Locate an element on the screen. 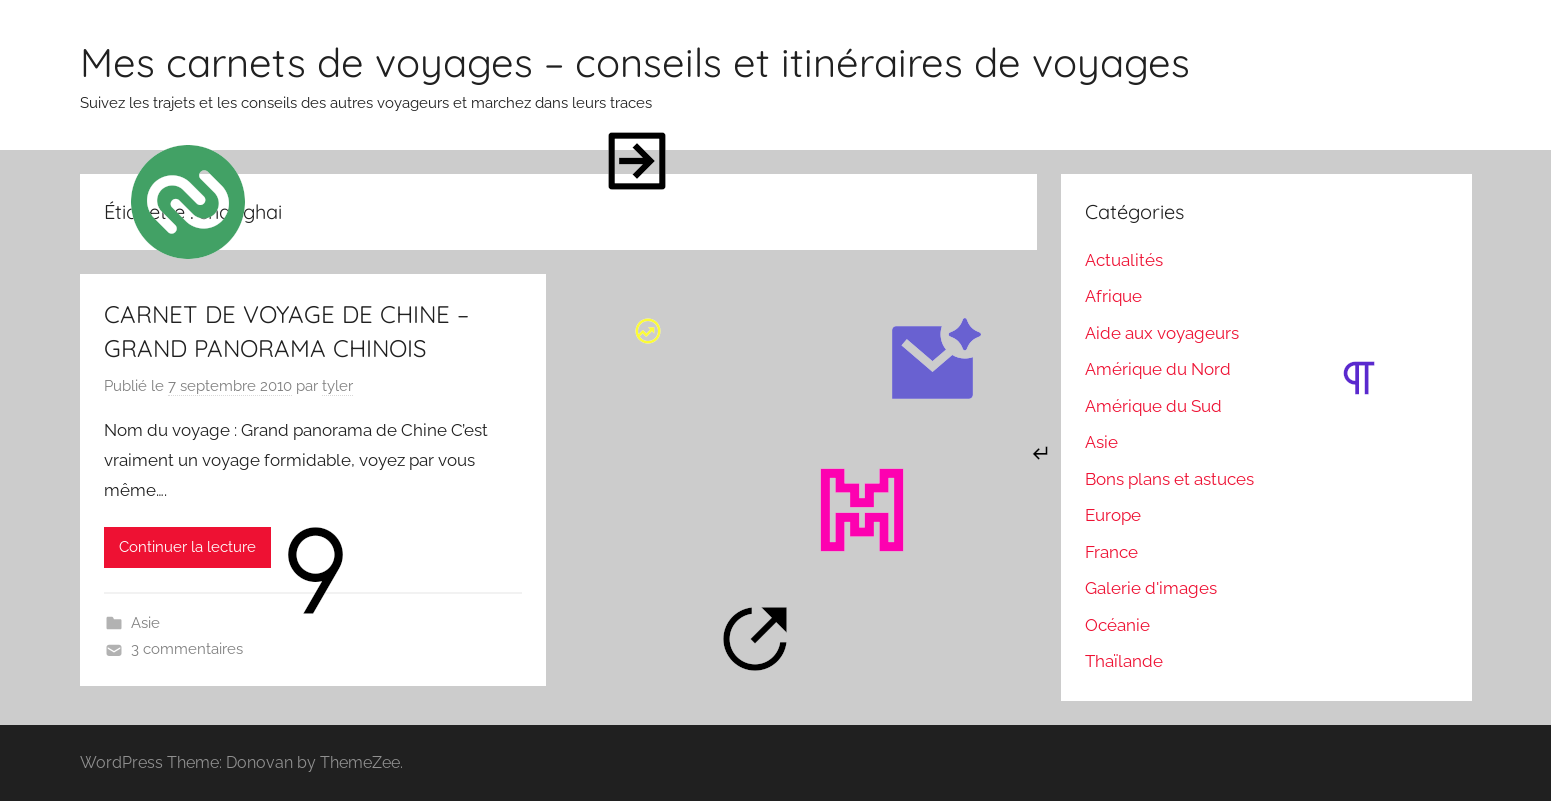 Image resolution: width=1551 pixels, height=801 pixels. share this content is located at coordinates (755, 639).